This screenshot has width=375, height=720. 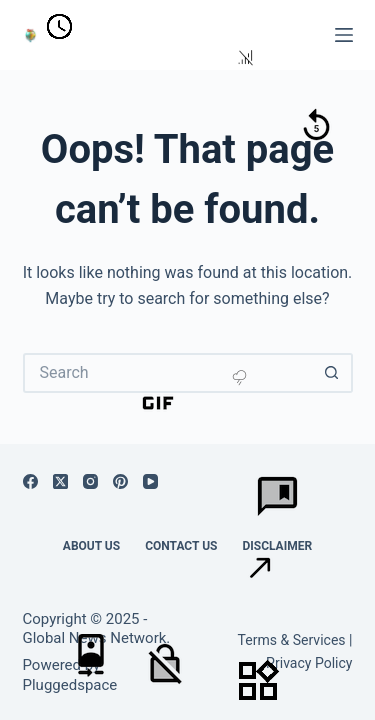 I want to click on switch to front-facing camera, so click(x=91, y=656).